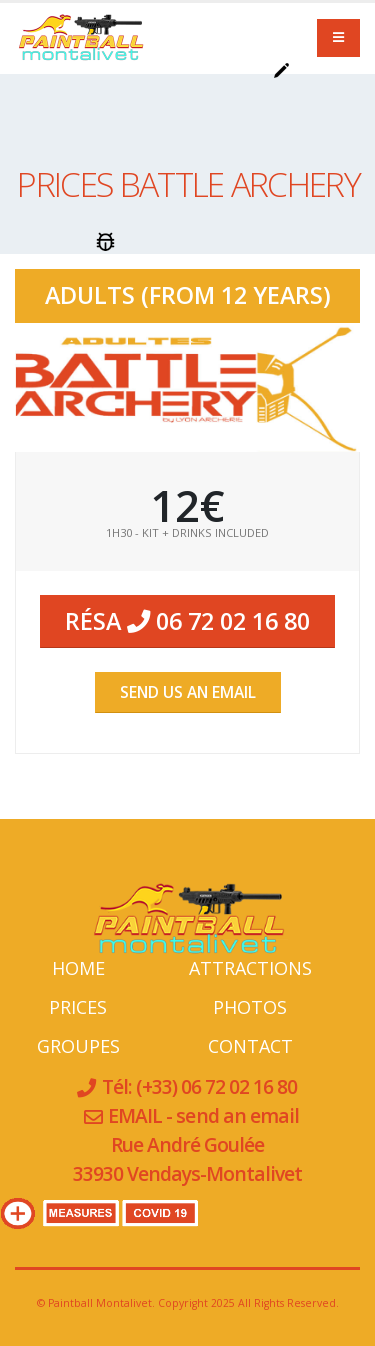 This screenshot has height=1346, width=375. Describe the element at coordinates (281, 70) in the screenshot. I see `edit content or text` at that location.